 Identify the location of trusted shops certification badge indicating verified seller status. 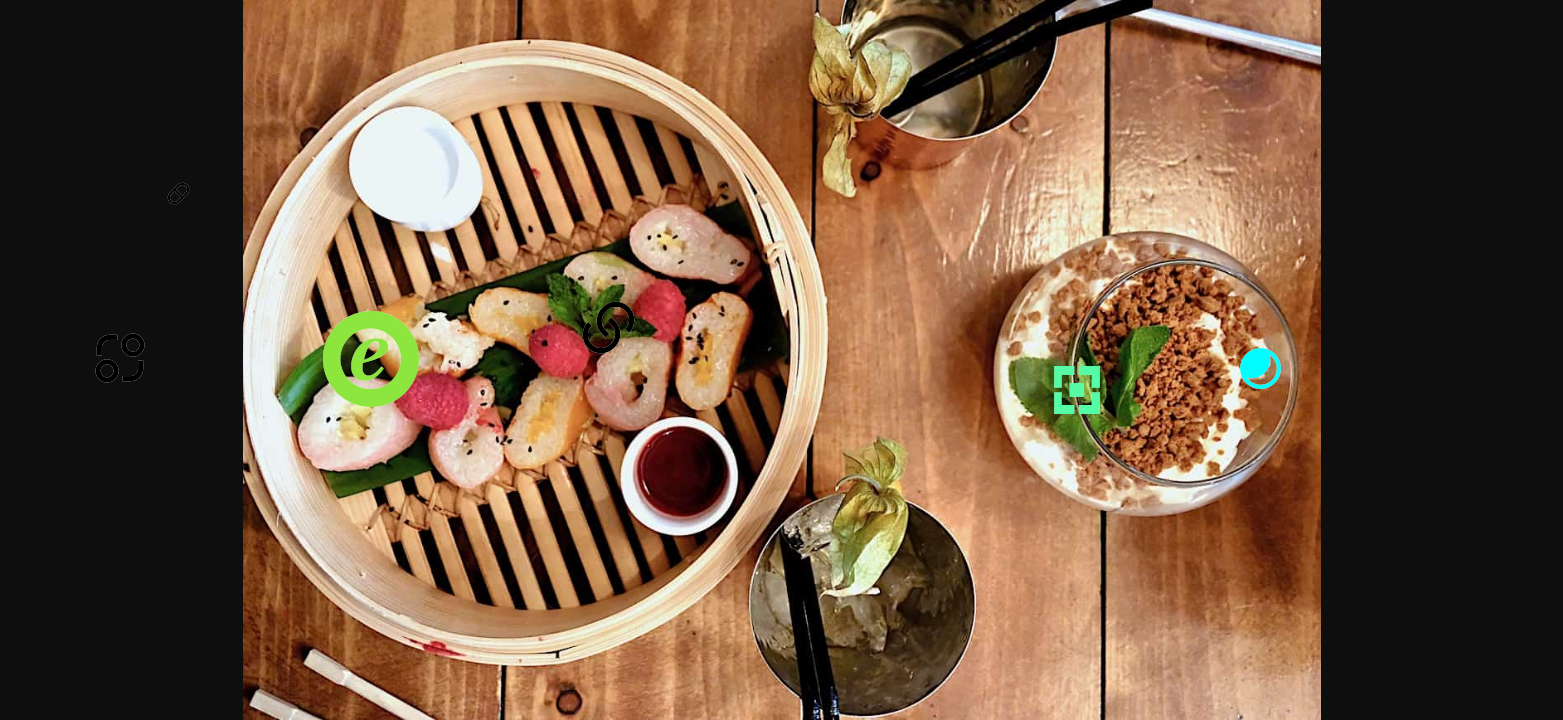
(371, 359).